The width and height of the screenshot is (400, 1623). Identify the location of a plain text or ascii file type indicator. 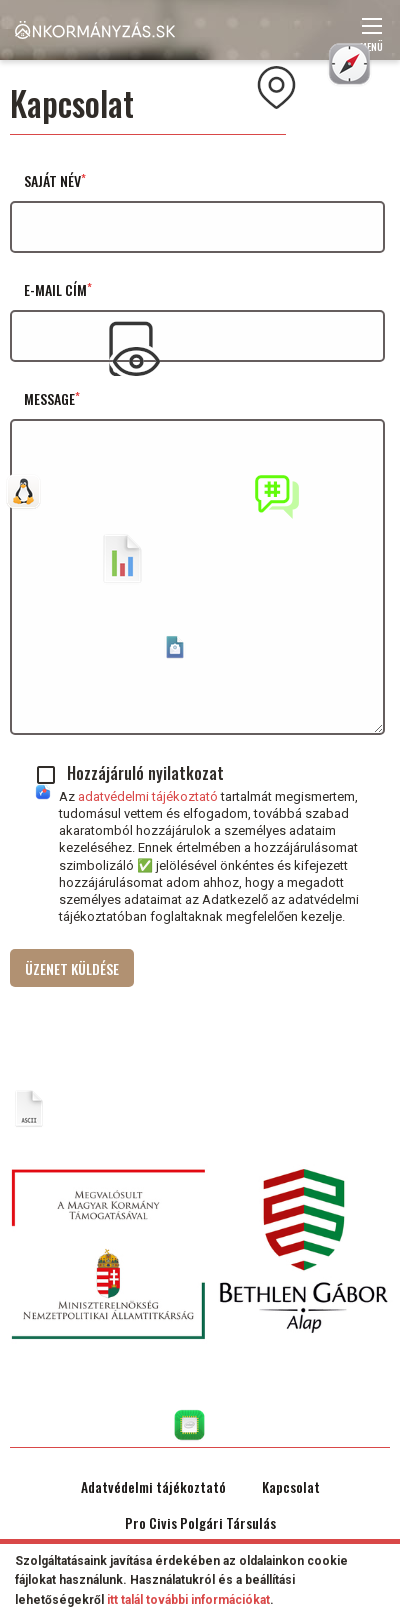
(29, 1109).